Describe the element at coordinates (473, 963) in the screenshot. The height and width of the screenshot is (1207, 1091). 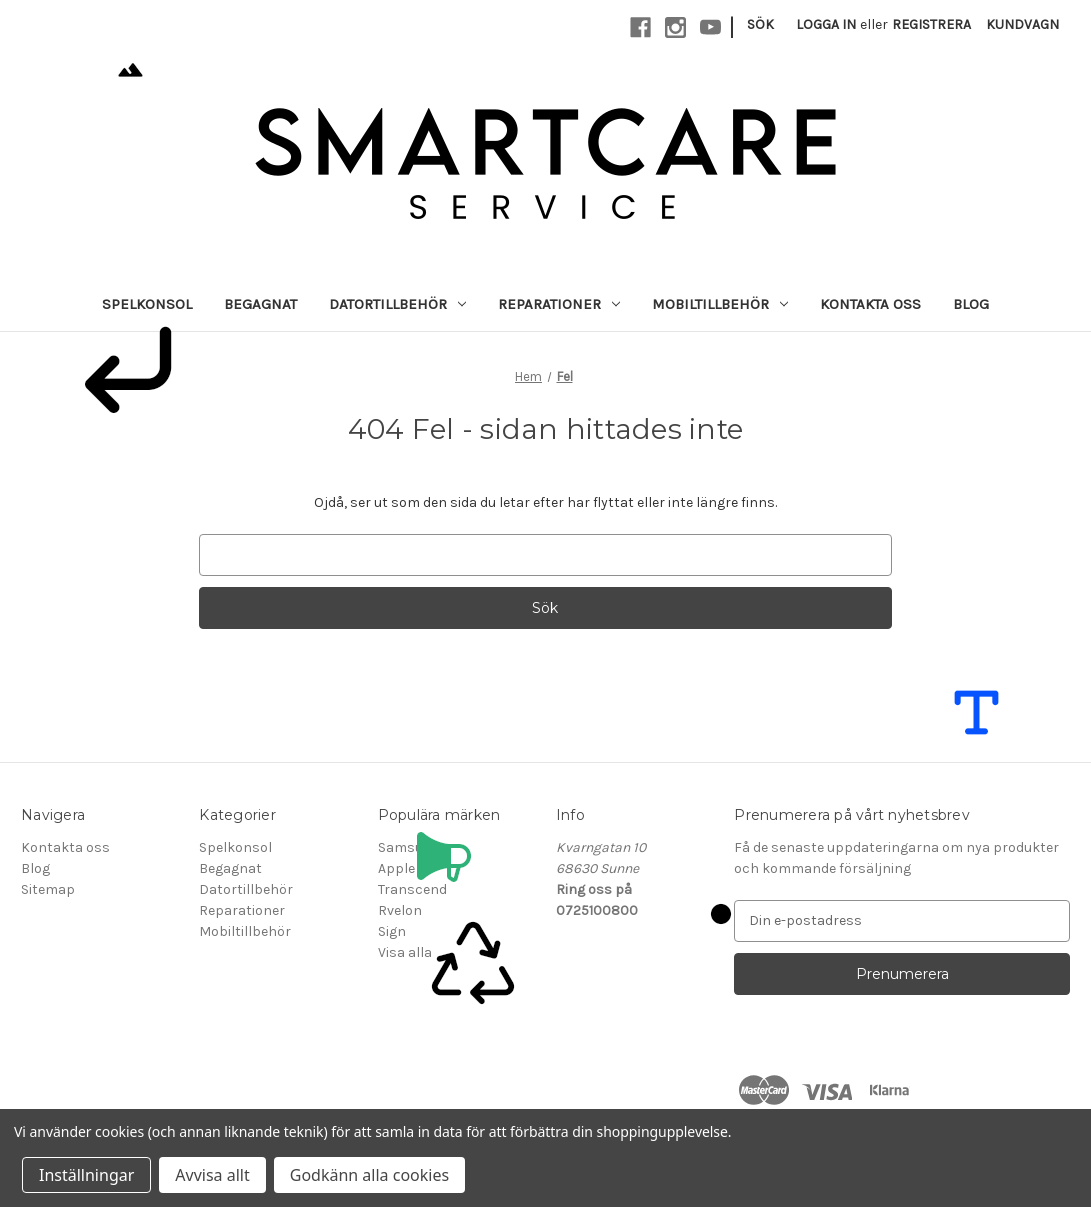
I see `recycle or move item to trash` at that location.